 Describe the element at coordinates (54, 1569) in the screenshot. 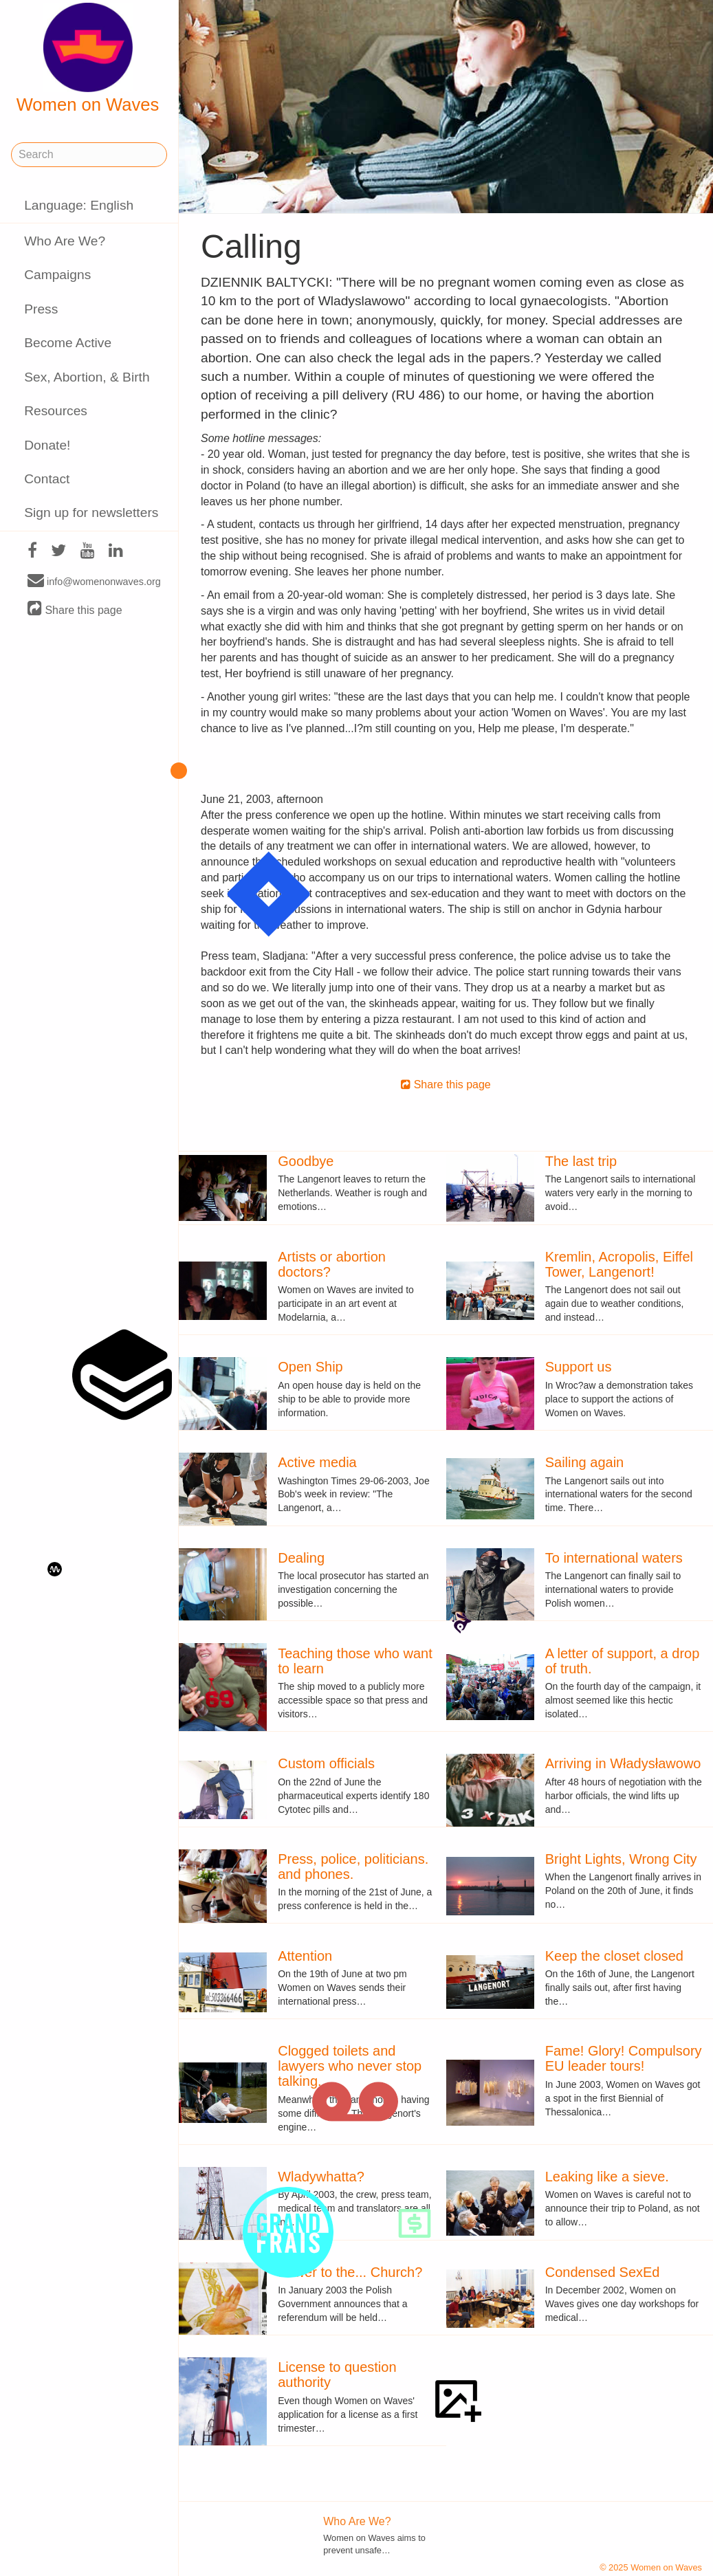

I see `neptune.ai logo - access ML experiment tracking platform` at that location.